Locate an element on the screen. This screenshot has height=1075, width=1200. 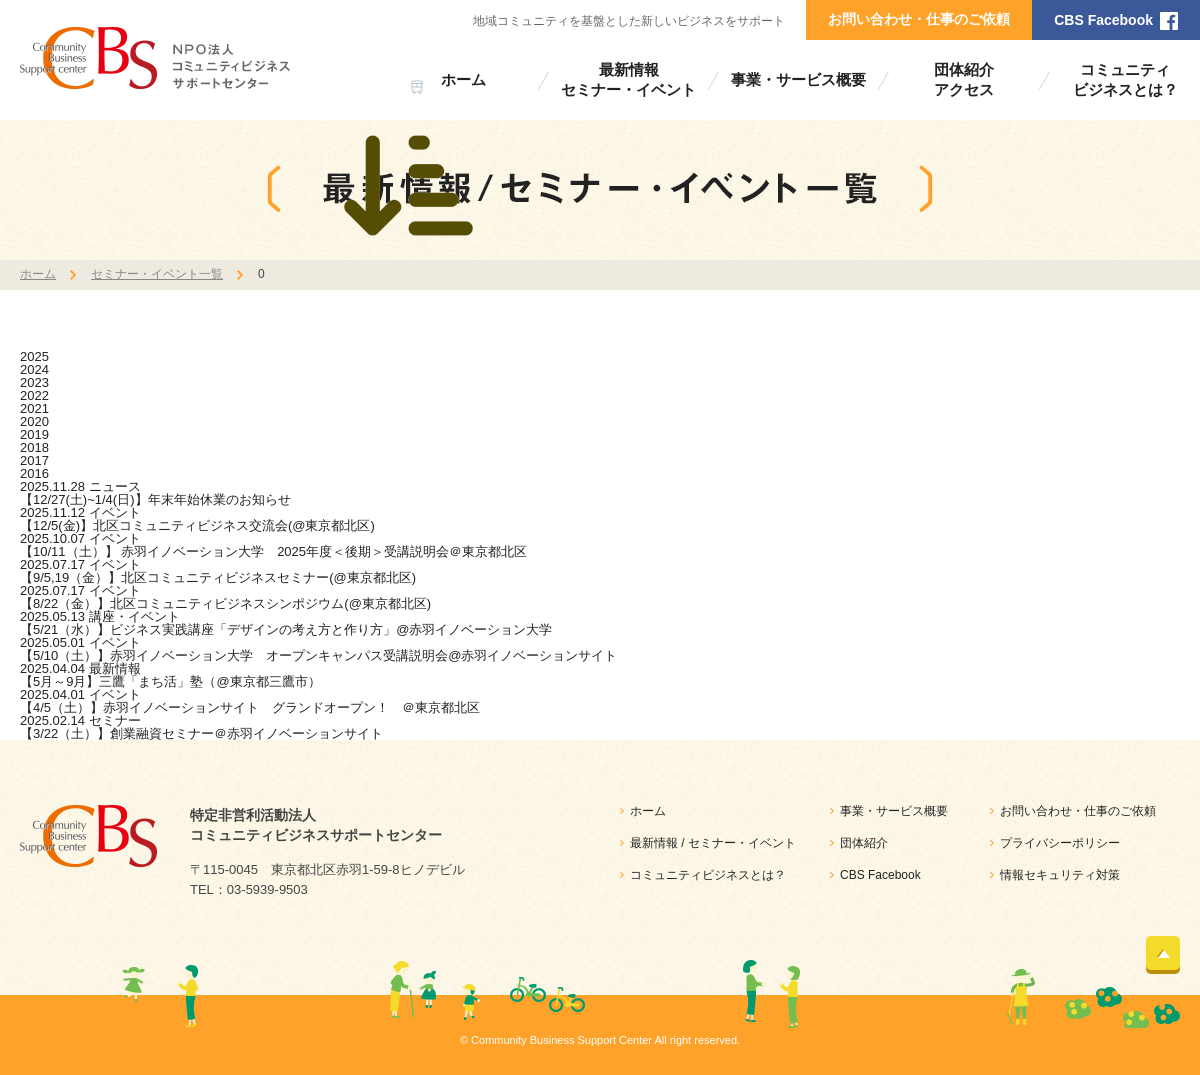
sort items from smallest to largest is located at coordinates (408, 185).